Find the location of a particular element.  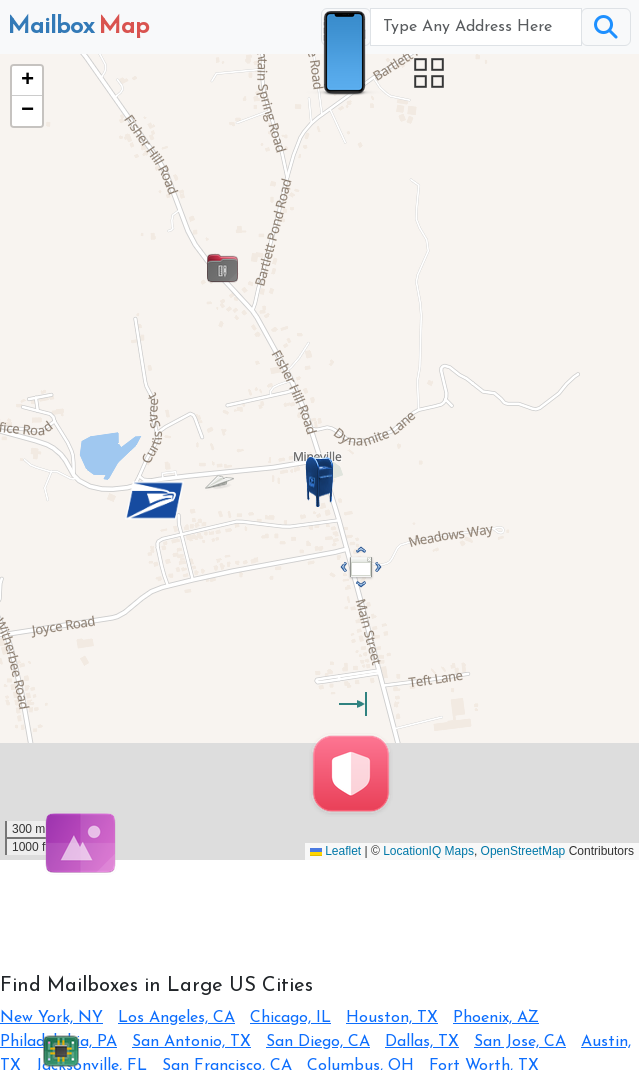

access msn account settings is located at coordinates (429, 73).